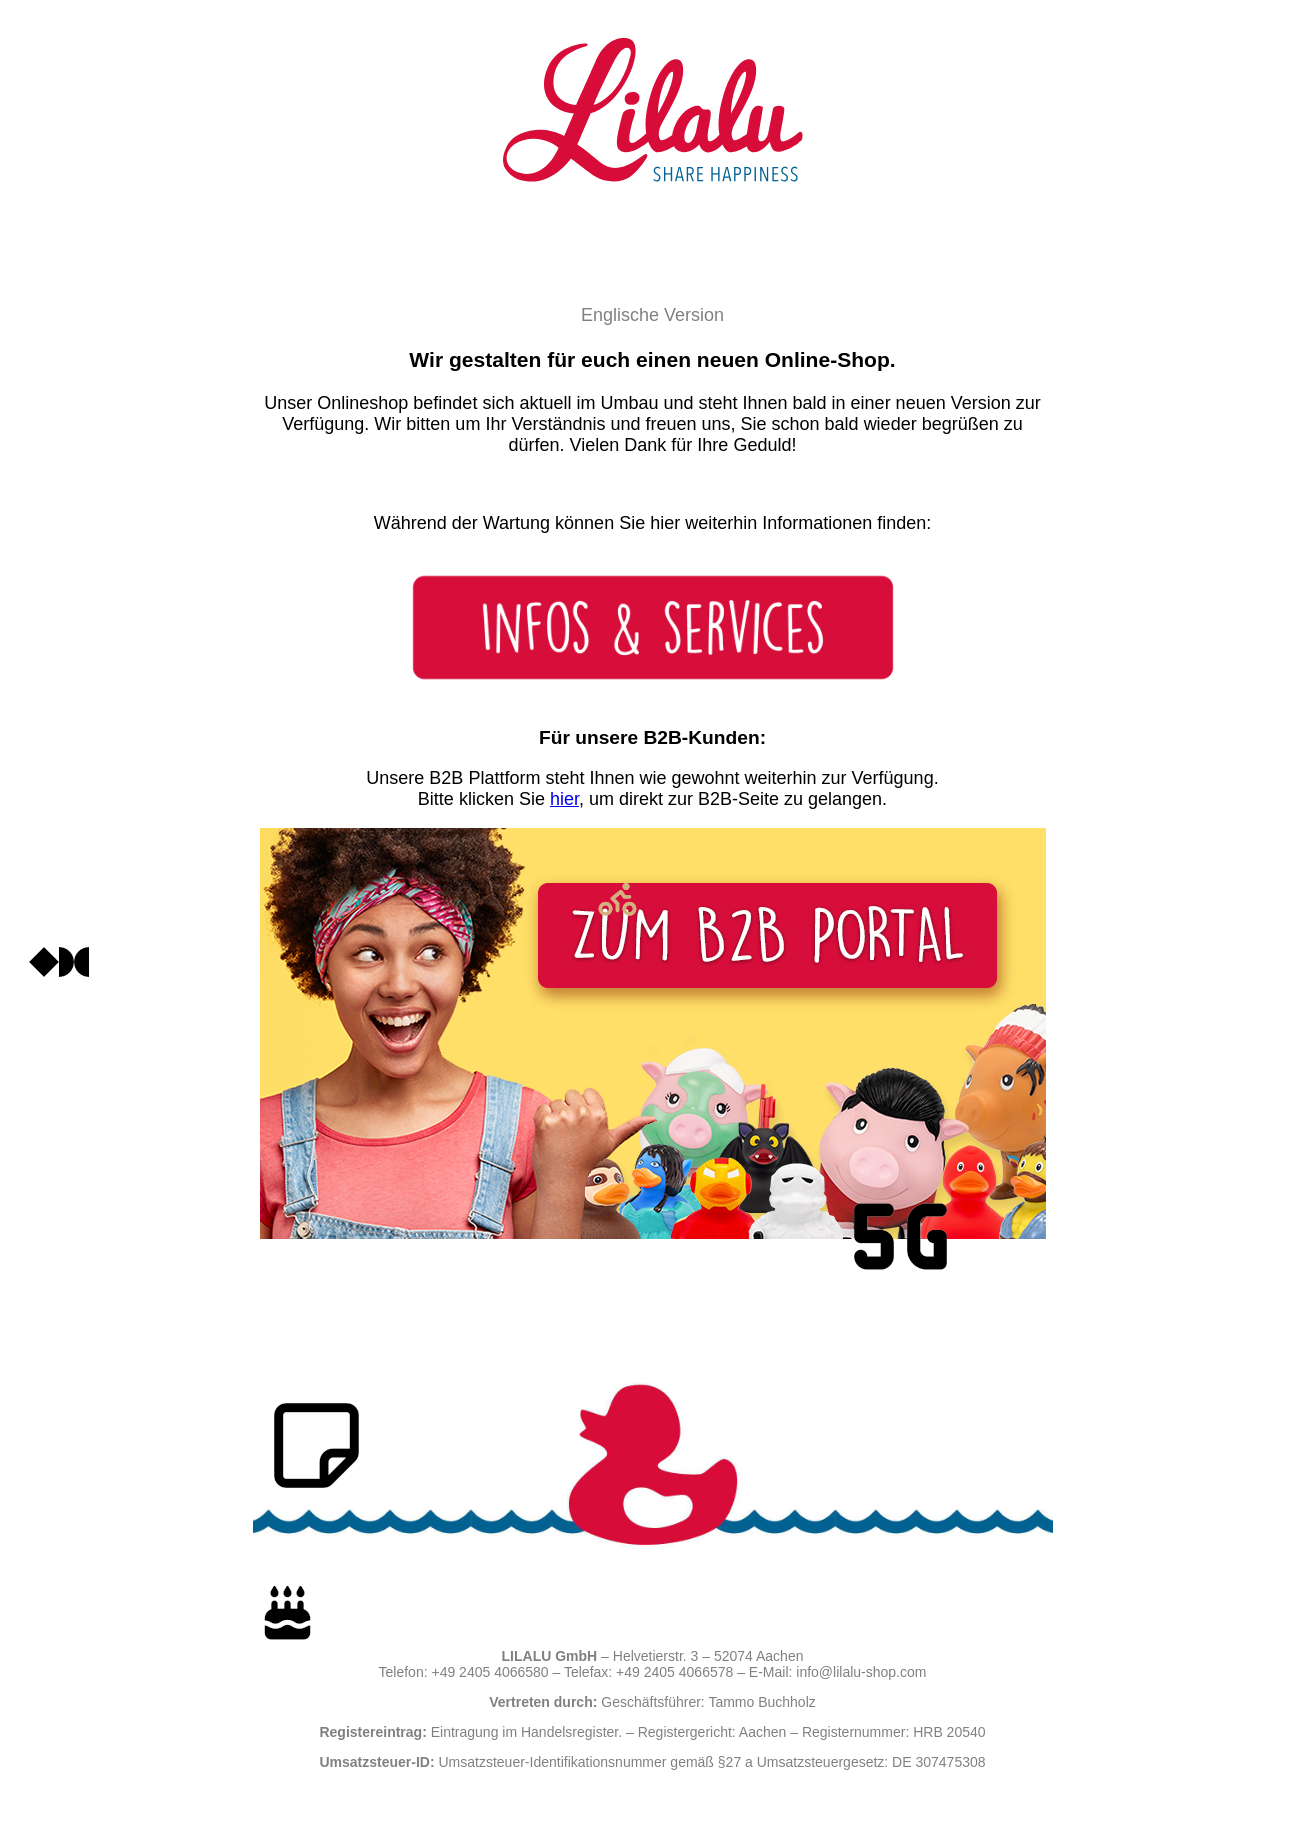 The height and width of the screenshot is (1822, 1305). Describe the element at coordinates (900, 1236) in the screenshot. I see `indicates 5G network connectivity status` at that location.